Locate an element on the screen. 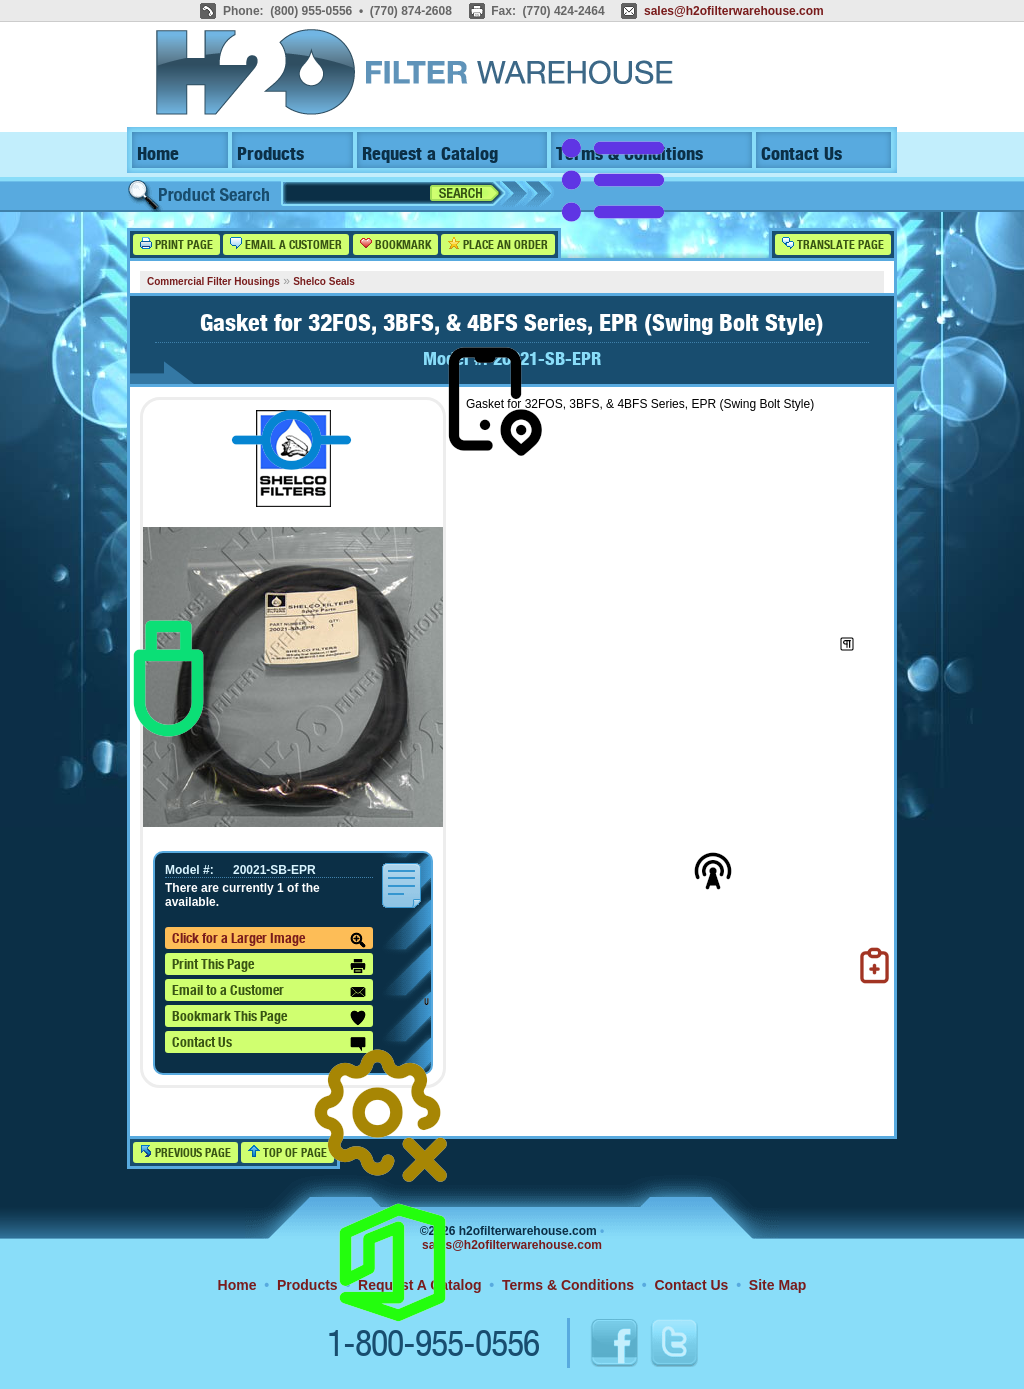 This screenshot has width=1024, height=1389. indicates an item starting with the letter u is located at coordinates (426, 1001).